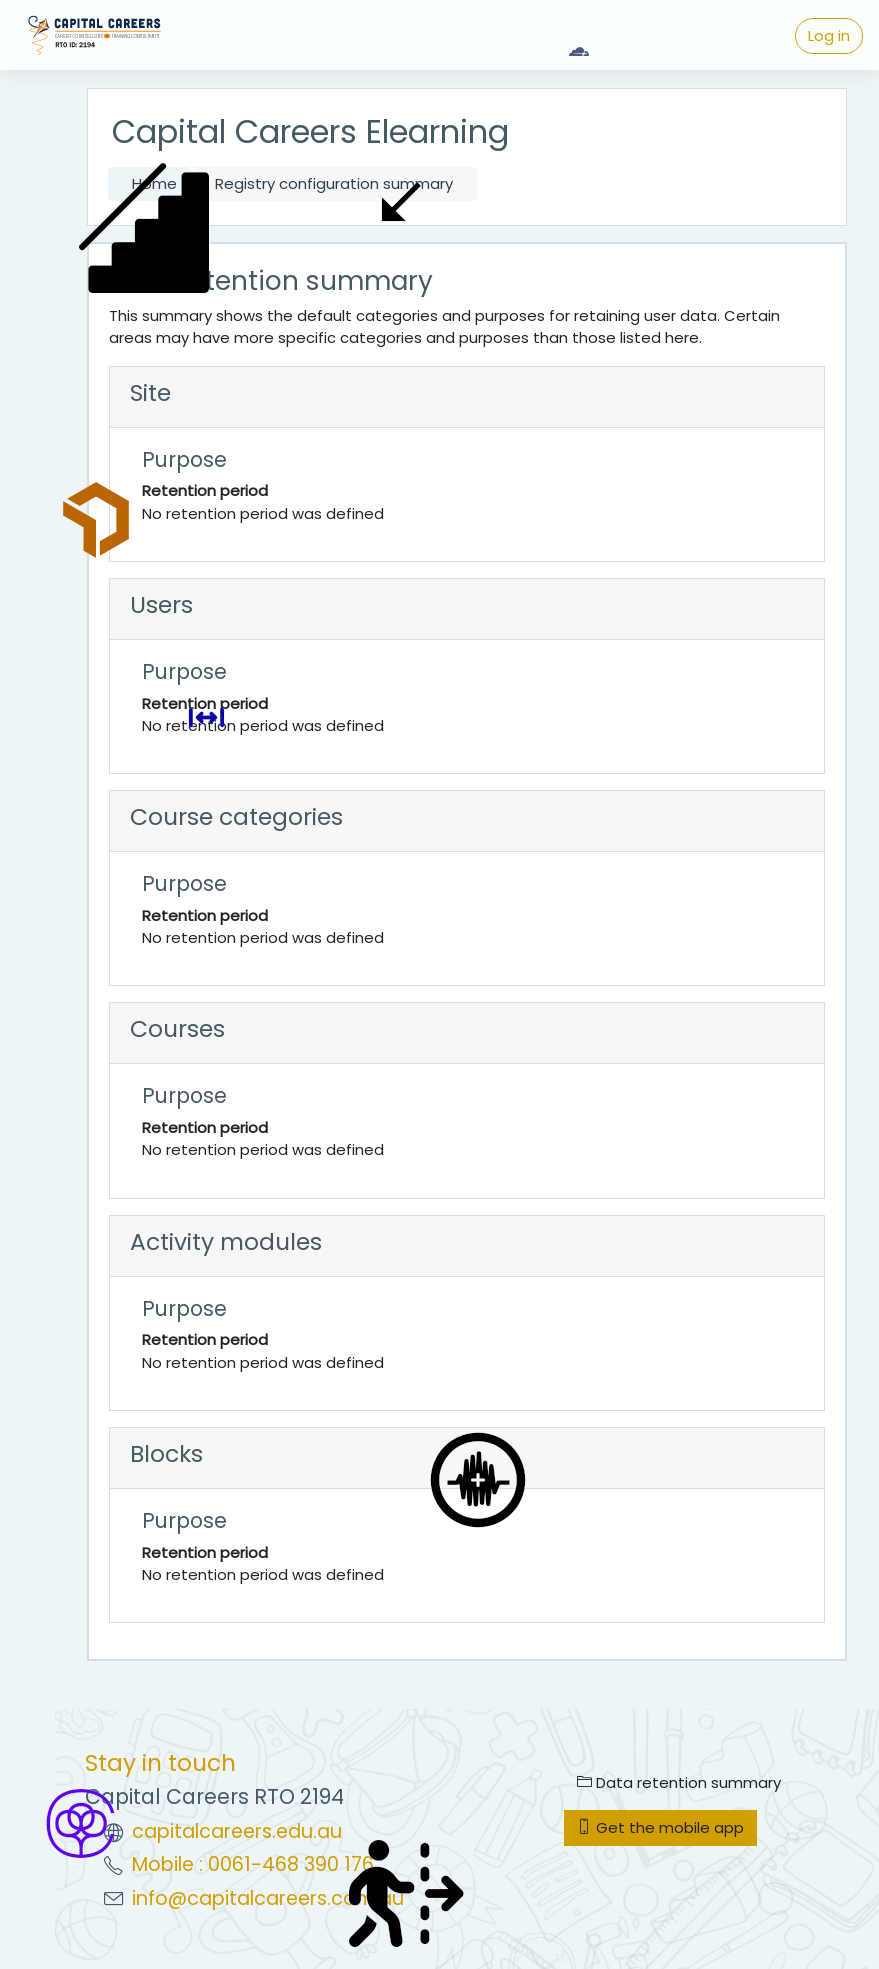  What do you see at coordinates (206, 717) in the screenshot?
I see `adjust horizontal spacing or margins` at bounding box center [206, 717].